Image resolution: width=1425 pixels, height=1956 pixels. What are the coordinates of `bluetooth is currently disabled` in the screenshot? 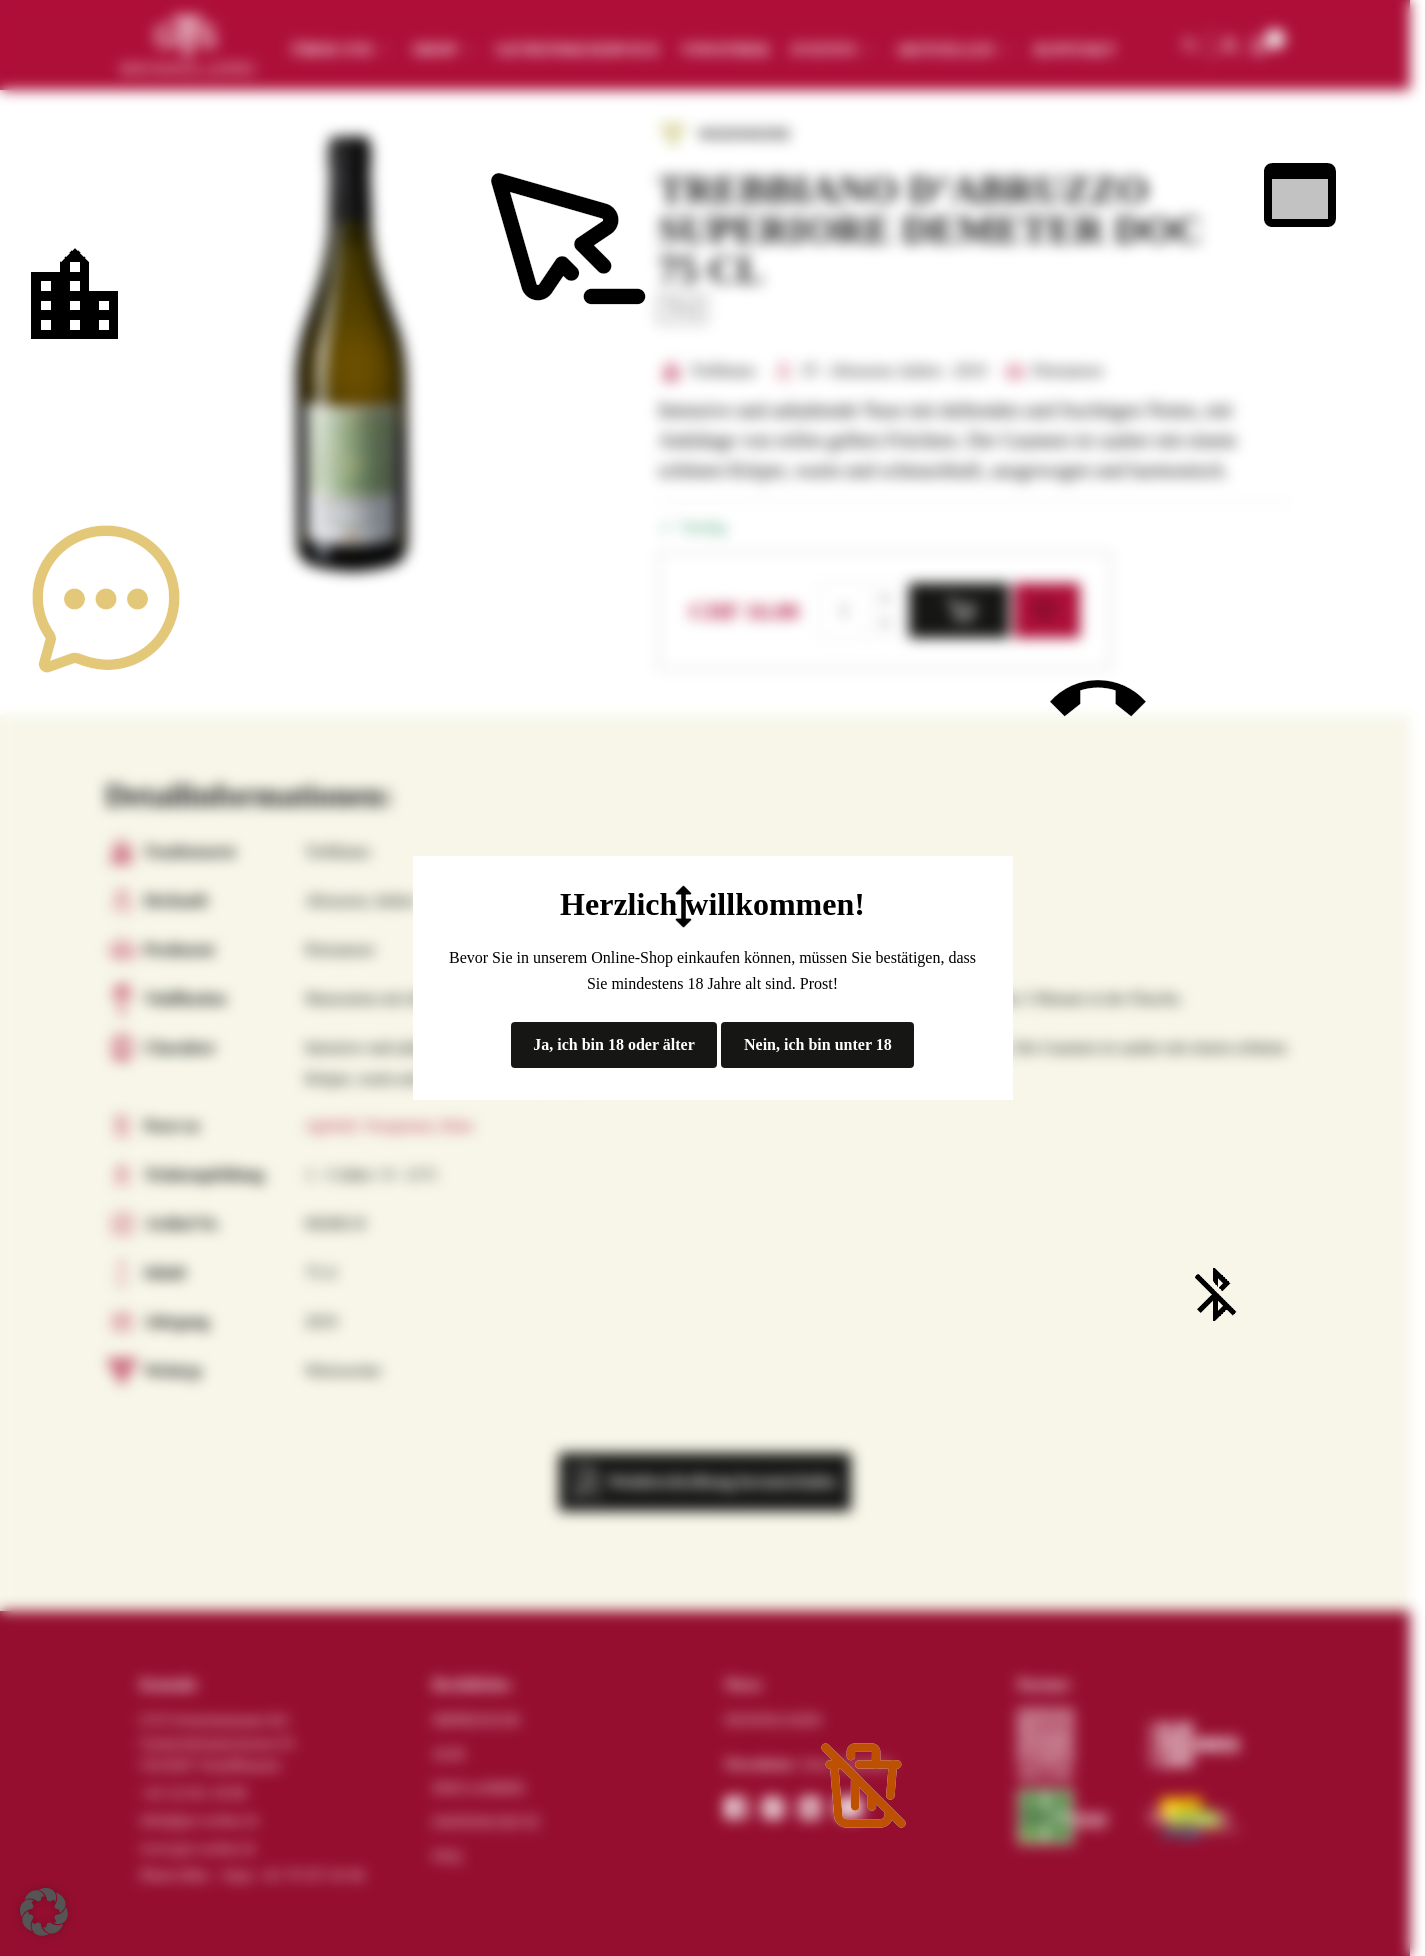 It's located at (1215, 1294).